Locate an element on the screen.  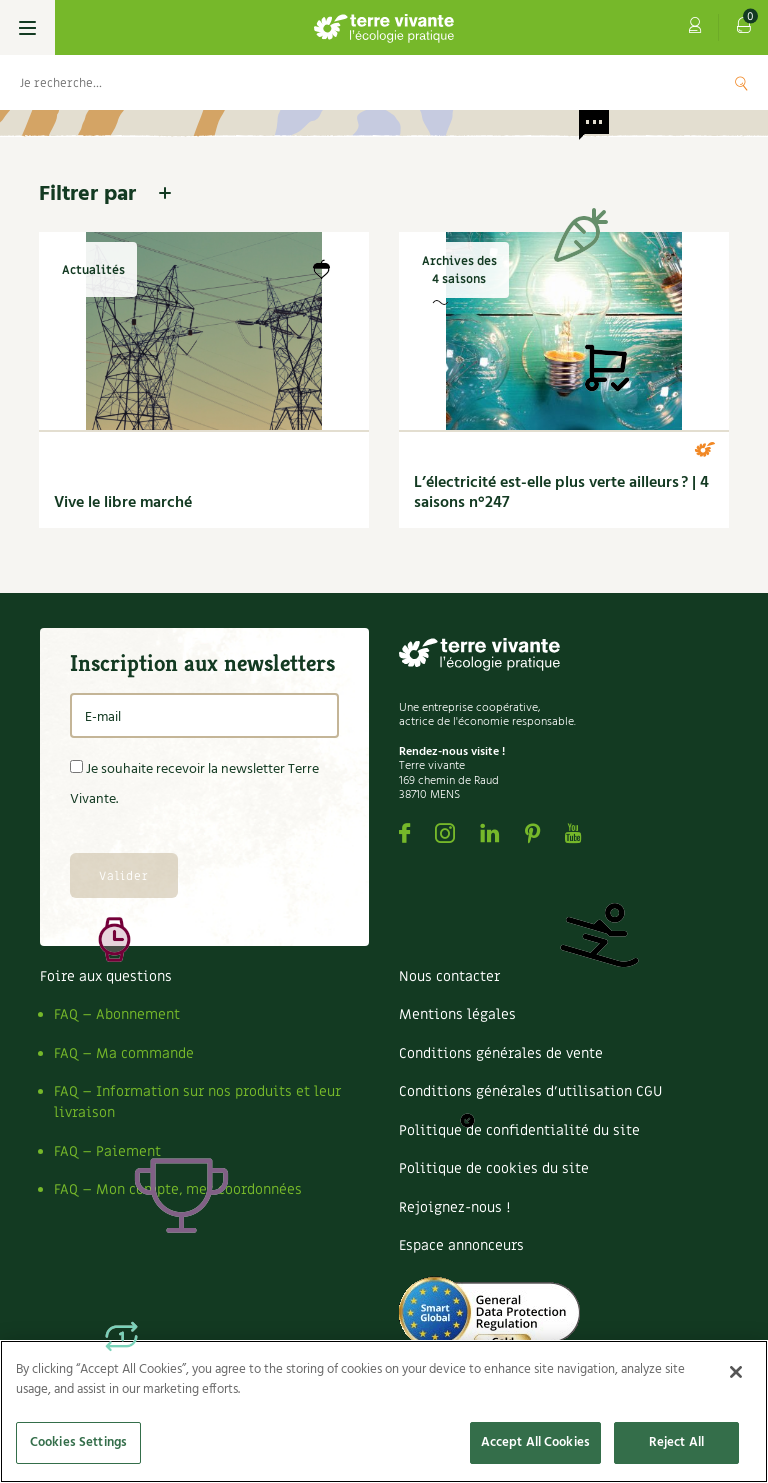
access nature or outdoor-related content is located at coordinates (321, 269).